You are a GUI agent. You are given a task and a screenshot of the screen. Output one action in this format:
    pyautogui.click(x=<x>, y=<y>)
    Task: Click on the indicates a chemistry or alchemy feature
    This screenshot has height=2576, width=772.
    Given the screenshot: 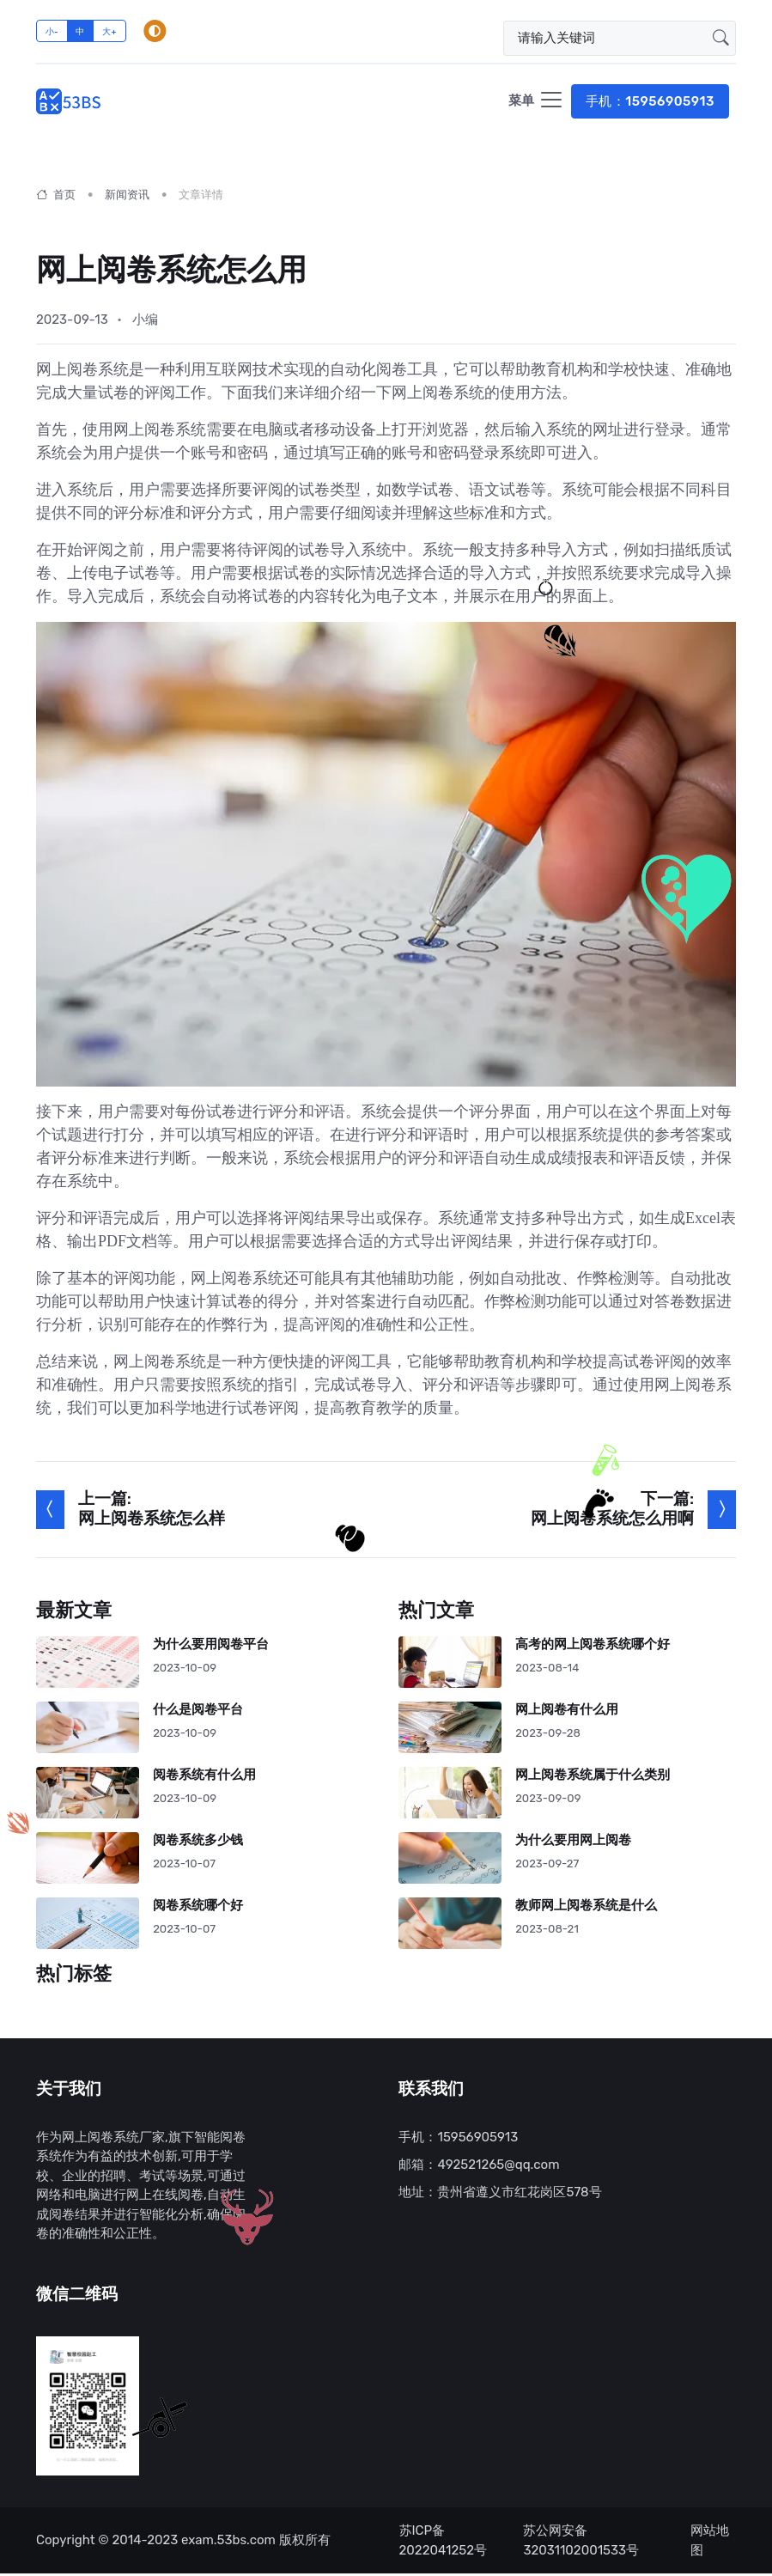 What is the action you would take?
    pyautogui.click(x=605, y=1460)
    